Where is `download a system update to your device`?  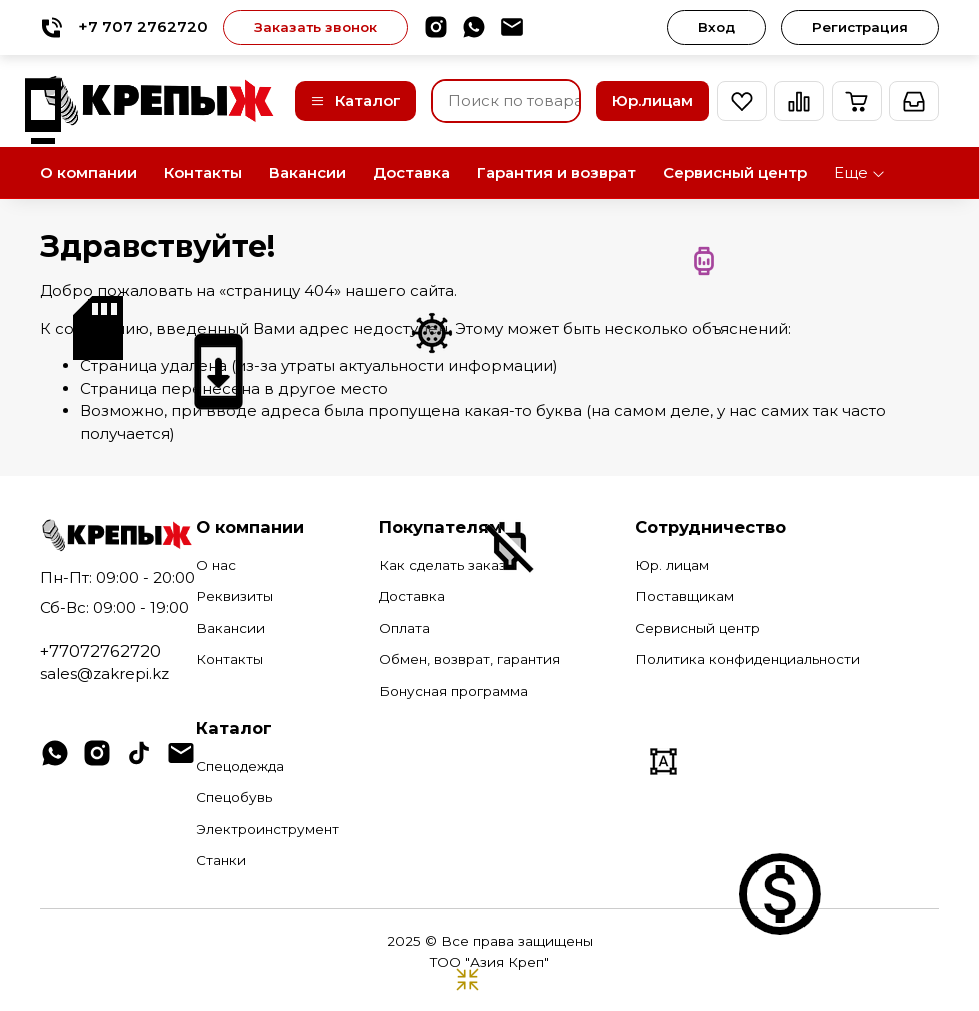
download a system update to your device is located at coordinates (218, 371).